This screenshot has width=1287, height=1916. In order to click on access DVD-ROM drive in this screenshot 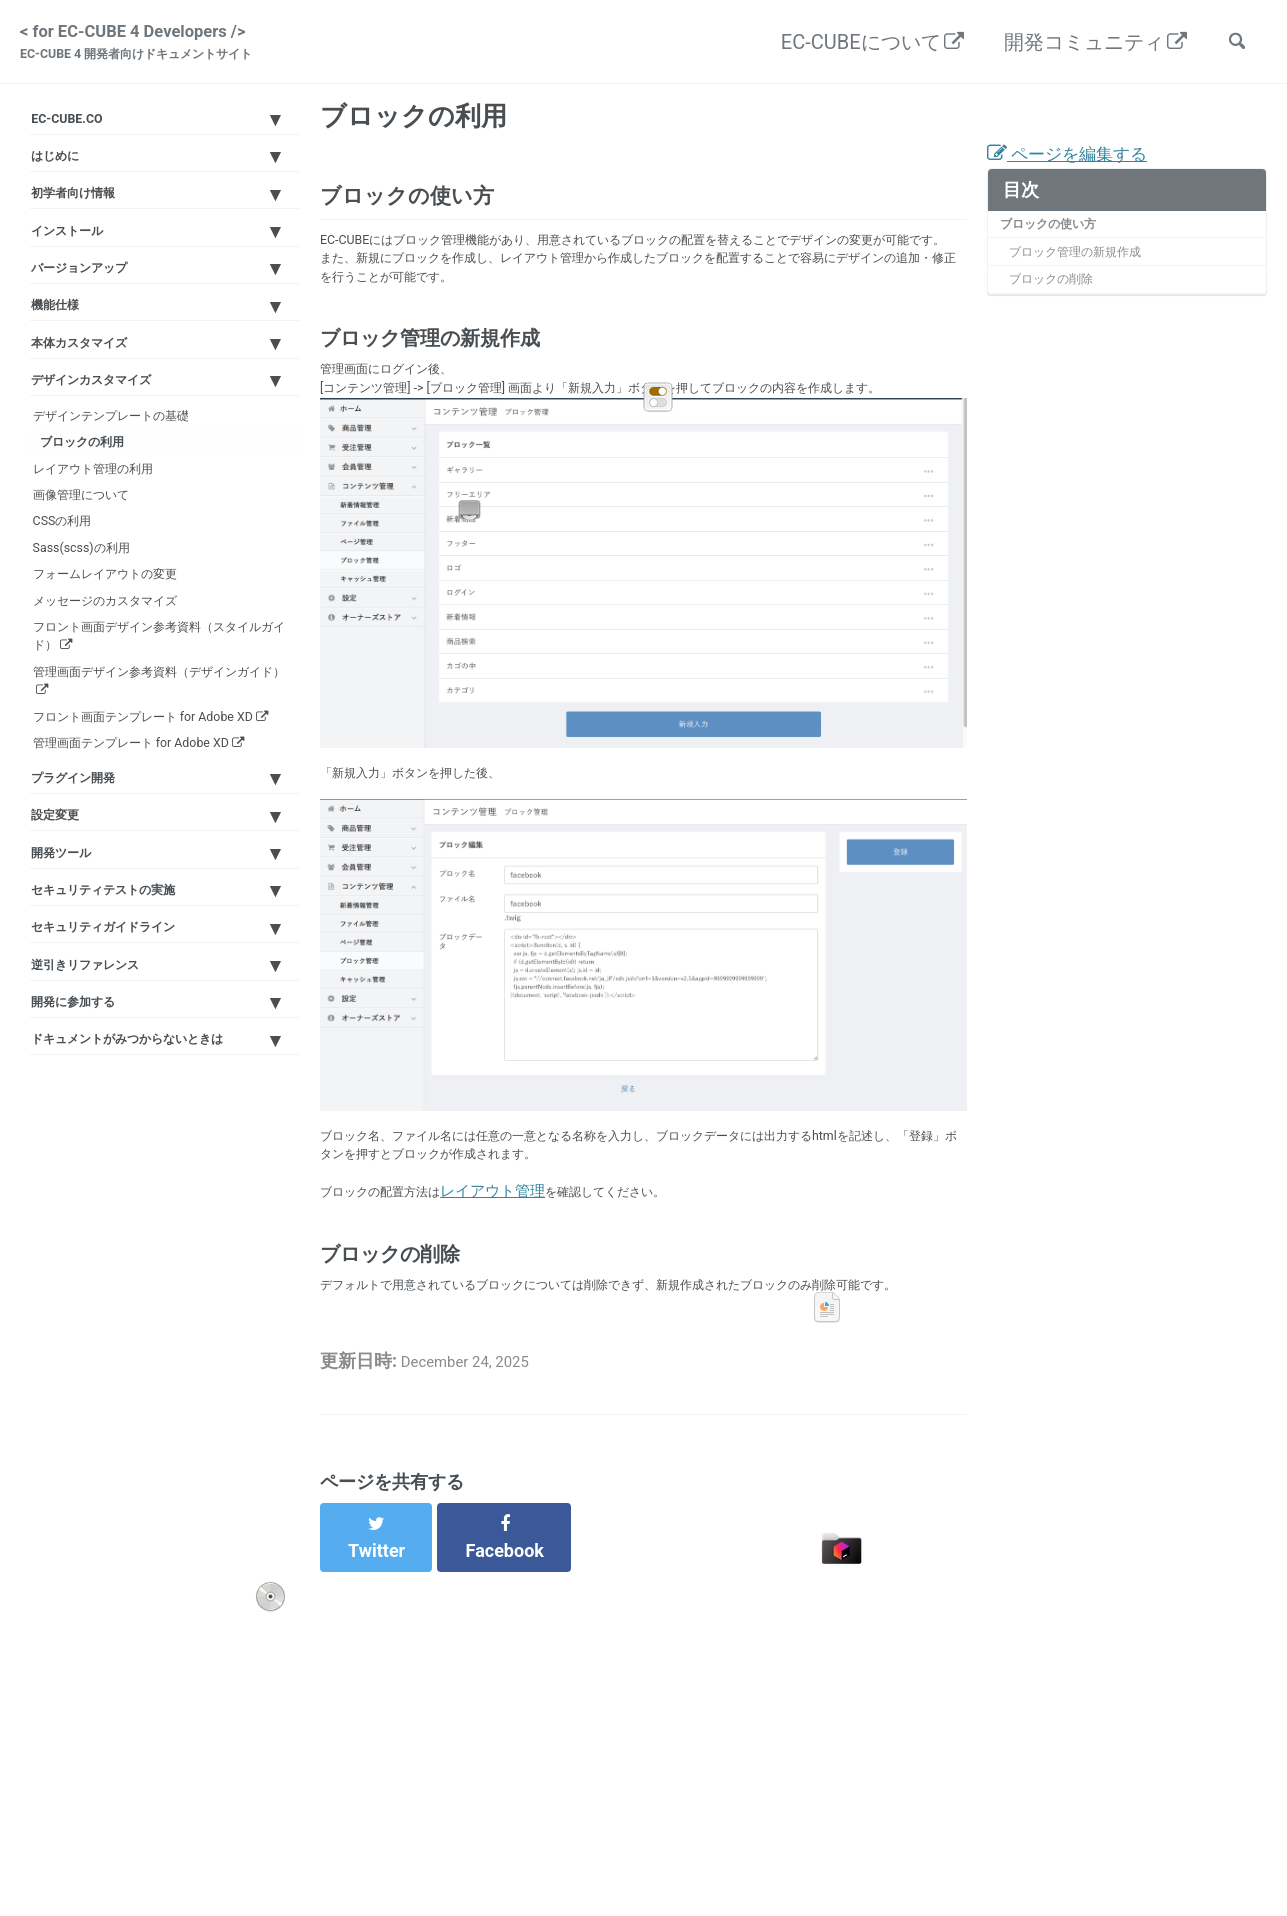, I will do `click(270, 1596)`.